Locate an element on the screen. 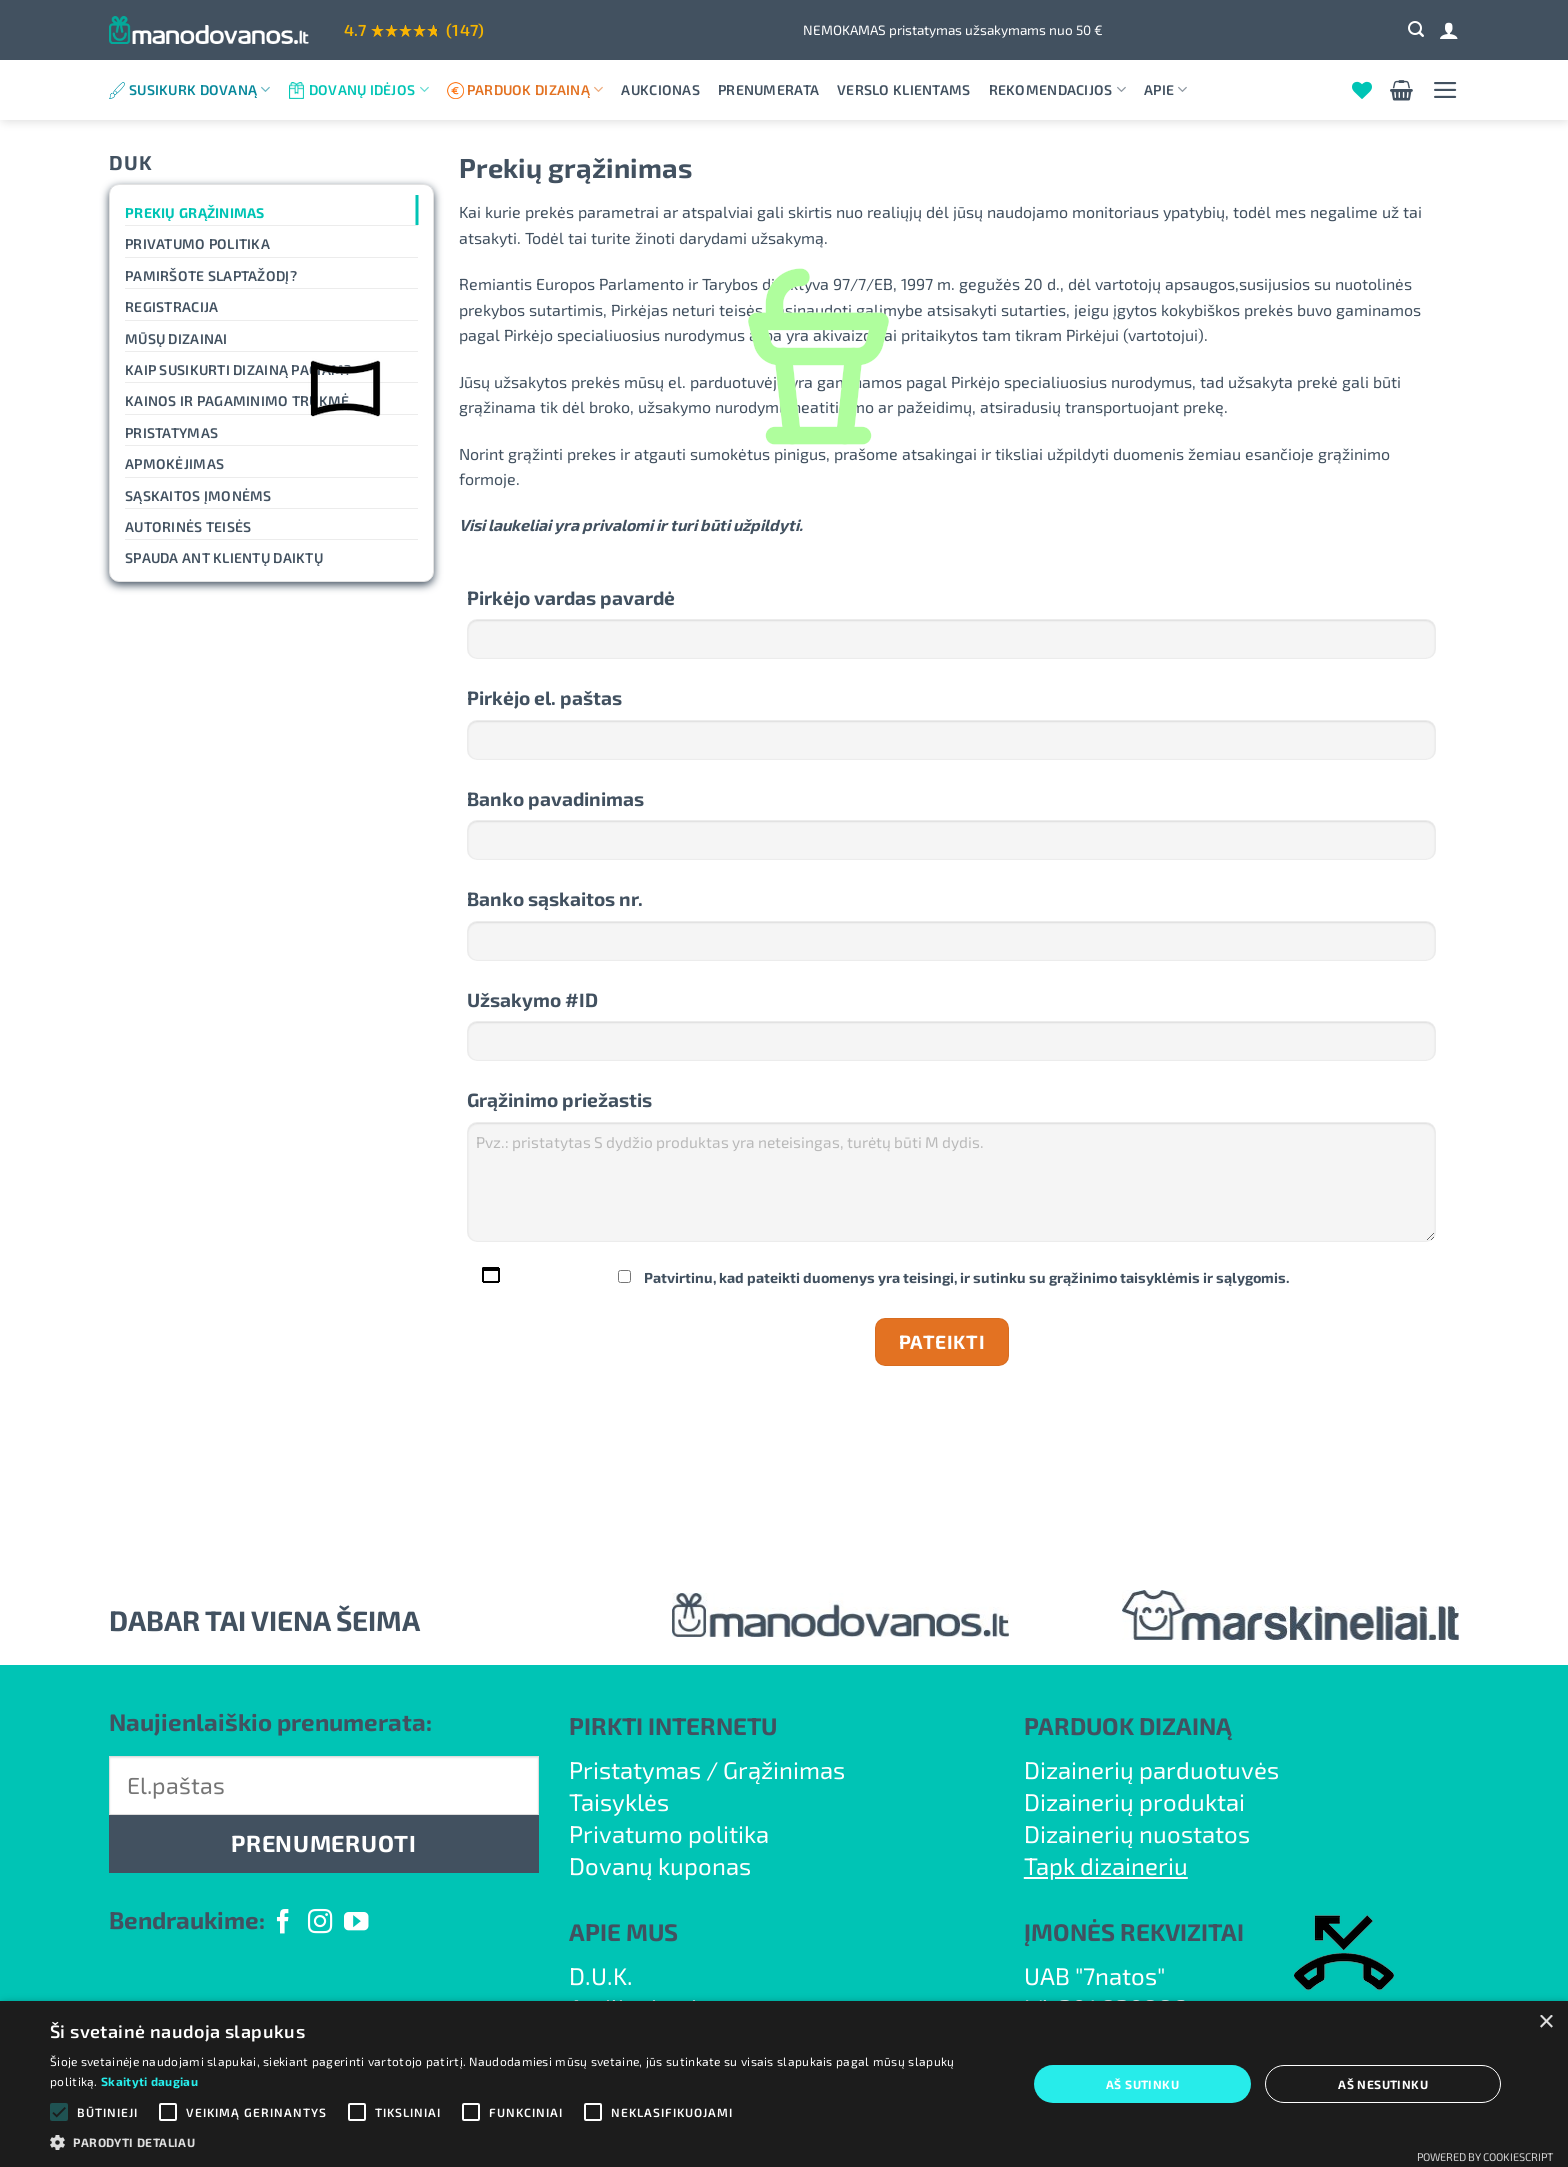 This screenshot has width=1568, height=2167. indicates a missed phone call is located at coordinates (1344, 1953).